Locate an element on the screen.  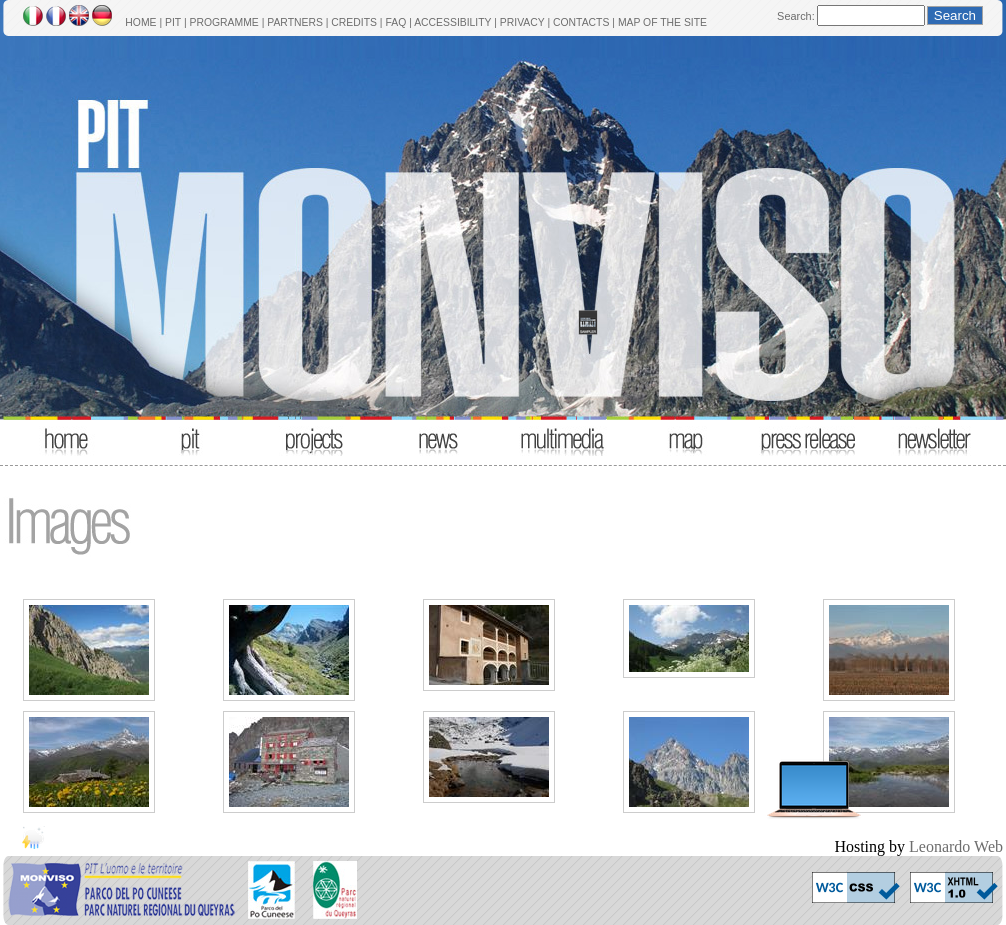
indicates nighttime thunderstorm conditions is located at coordinates (33, 837).